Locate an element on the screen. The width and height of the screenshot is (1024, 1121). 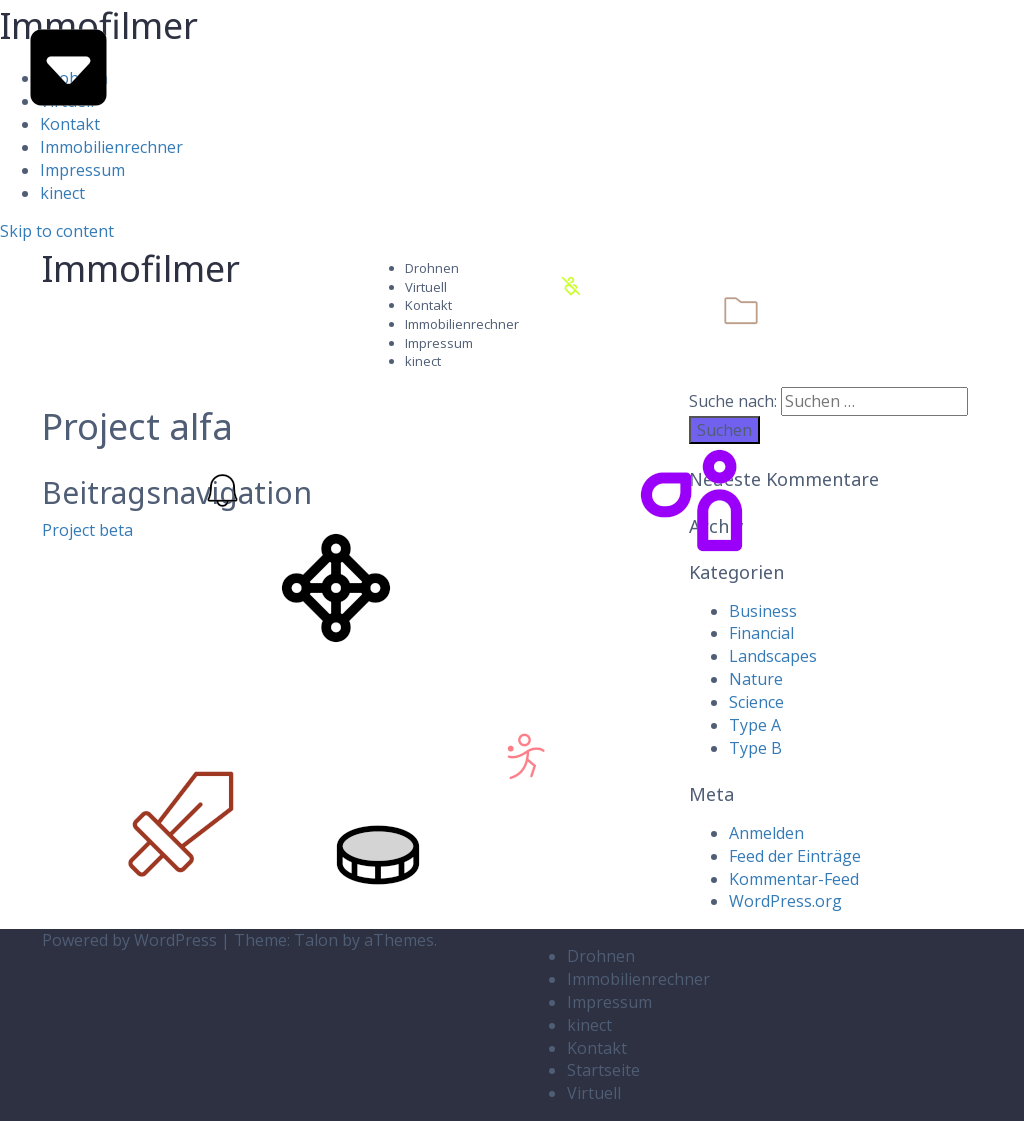
disable empathy or emotional response features is located at coordinates (571, 286).